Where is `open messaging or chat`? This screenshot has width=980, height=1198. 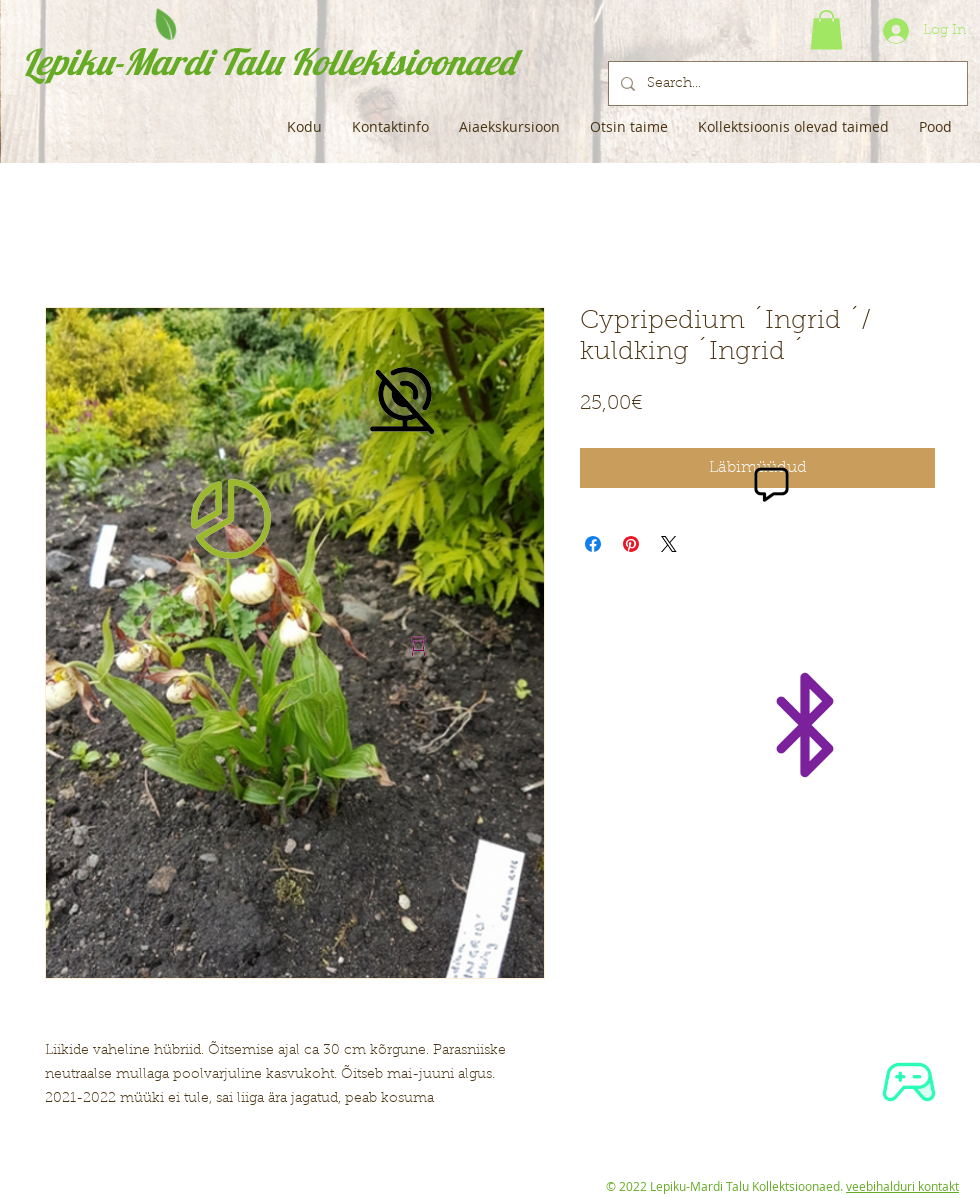
open messaging or chat is located at coordinates (771, 482).